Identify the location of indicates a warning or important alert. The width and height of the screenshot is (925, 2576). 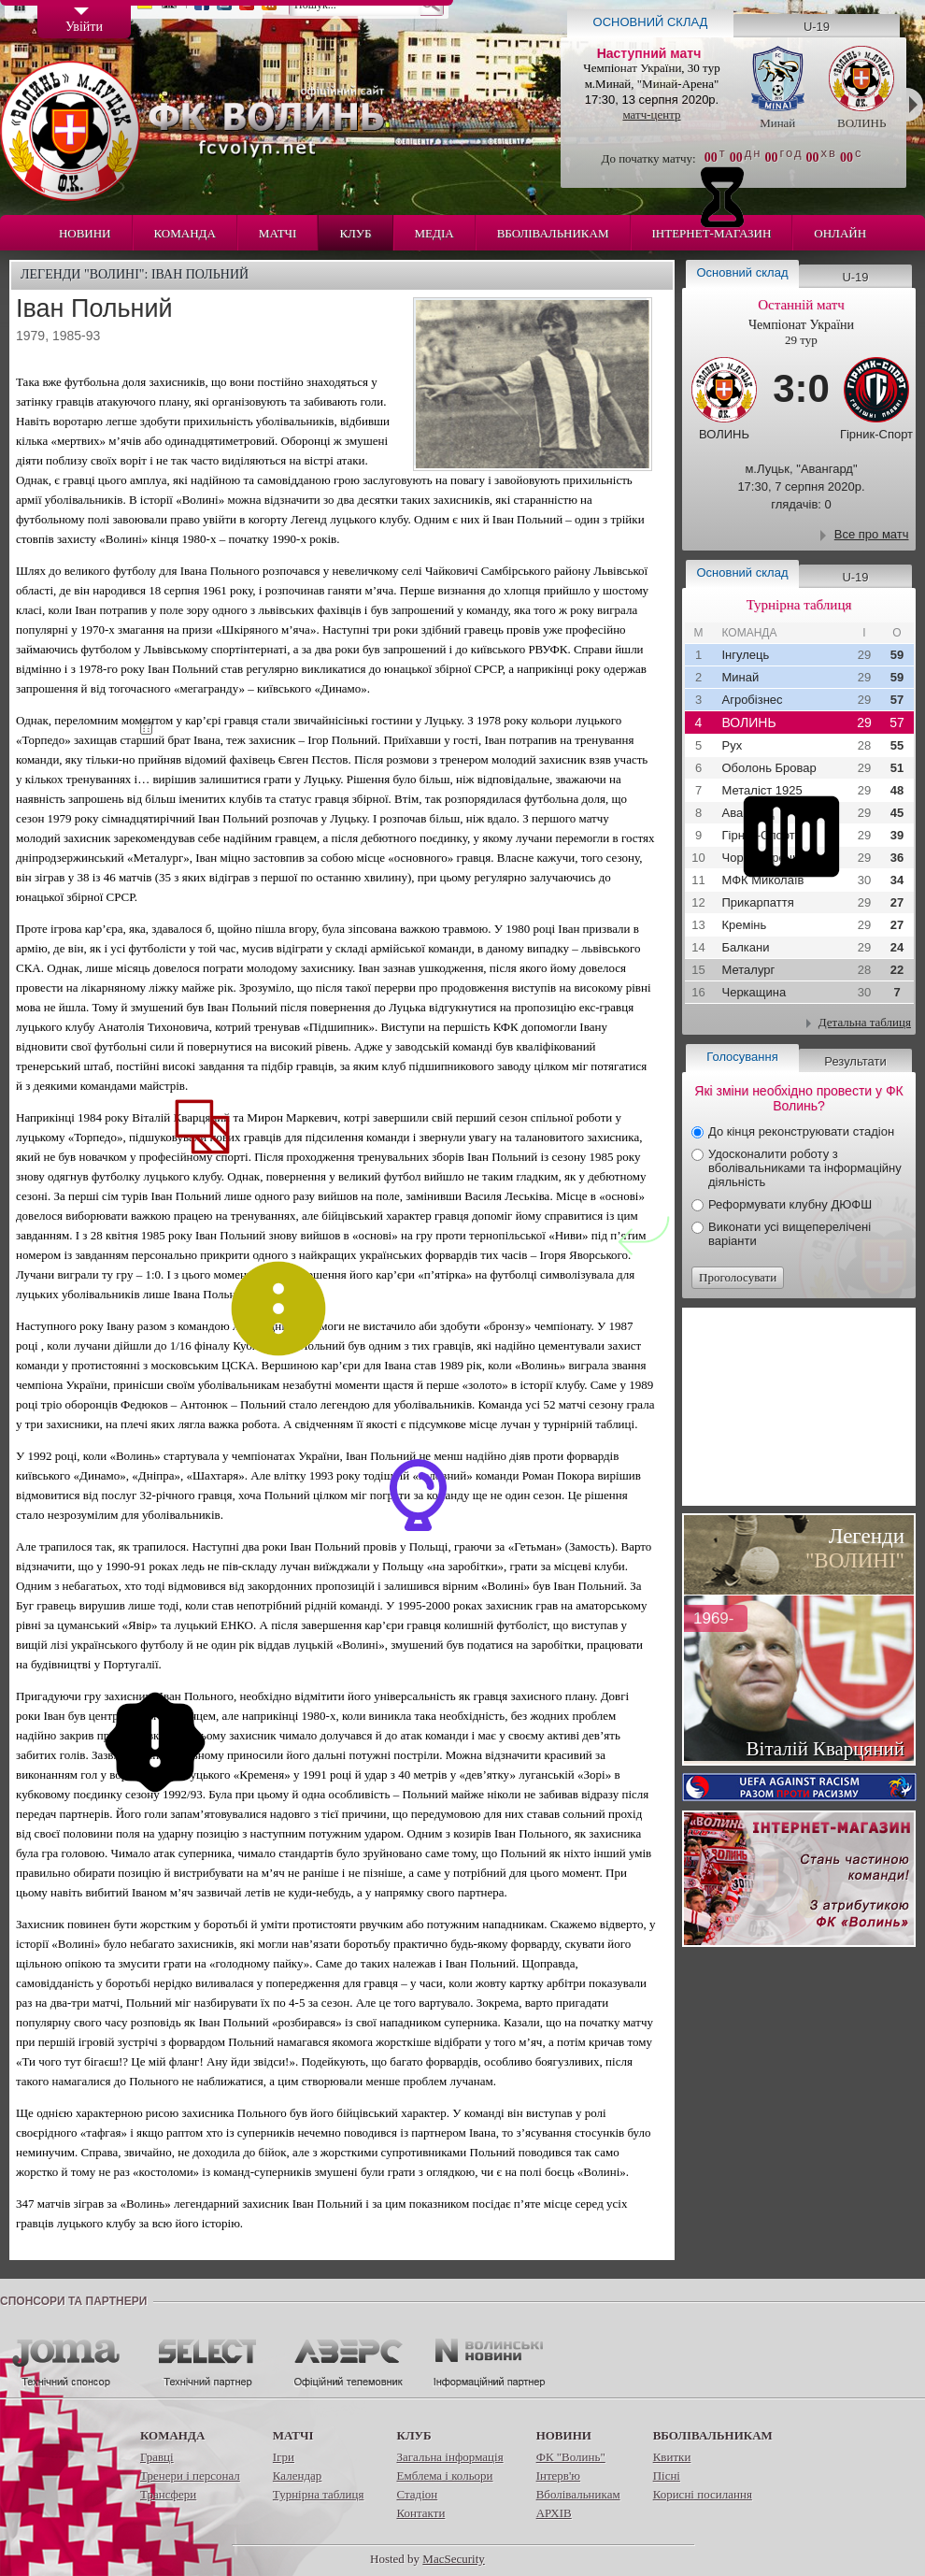
(155, 1742).